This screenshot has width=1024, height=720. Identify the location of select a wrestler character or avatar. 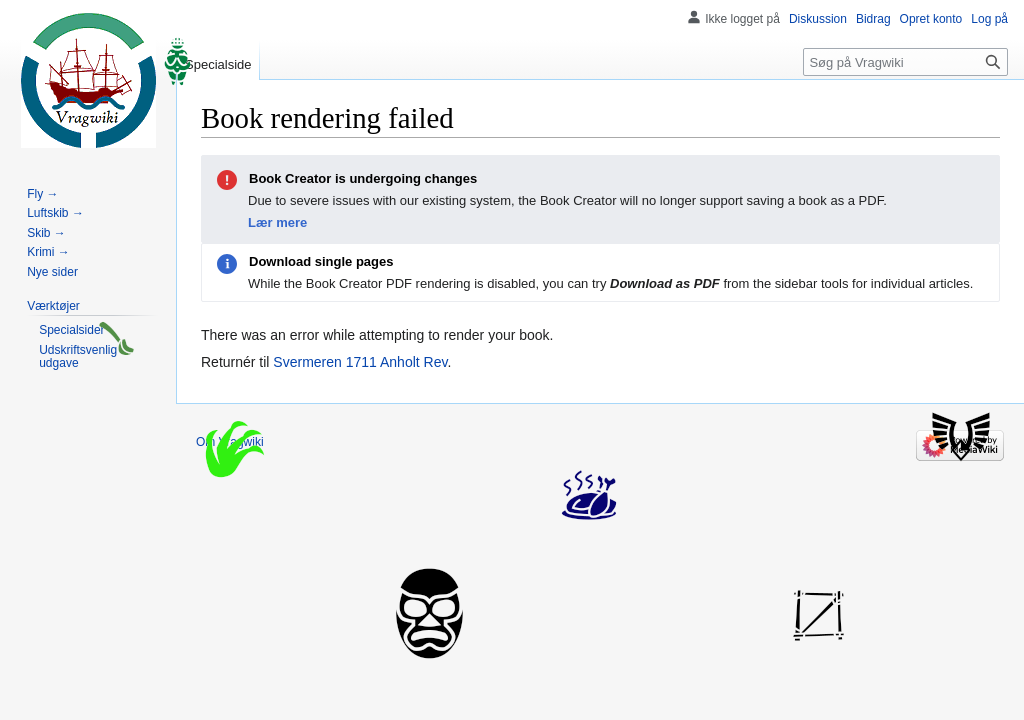
(429, 613).